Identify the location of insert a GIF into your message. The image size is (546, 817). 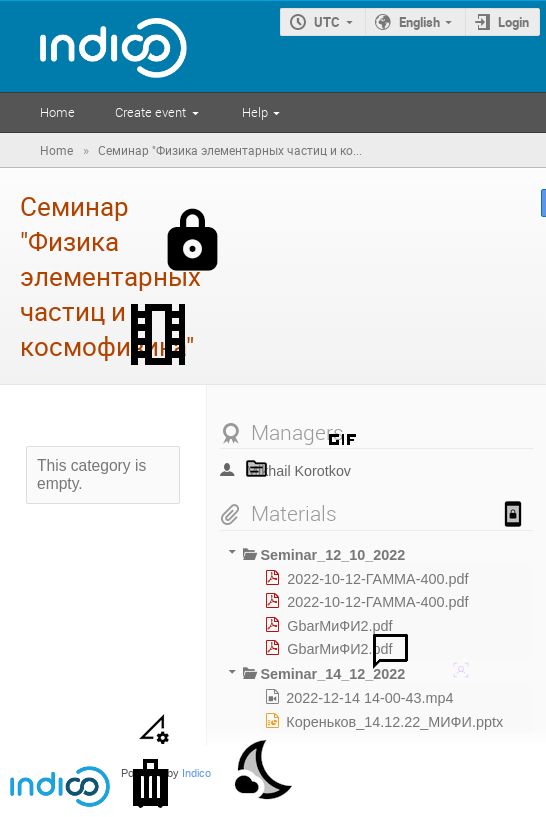
(342, 439).